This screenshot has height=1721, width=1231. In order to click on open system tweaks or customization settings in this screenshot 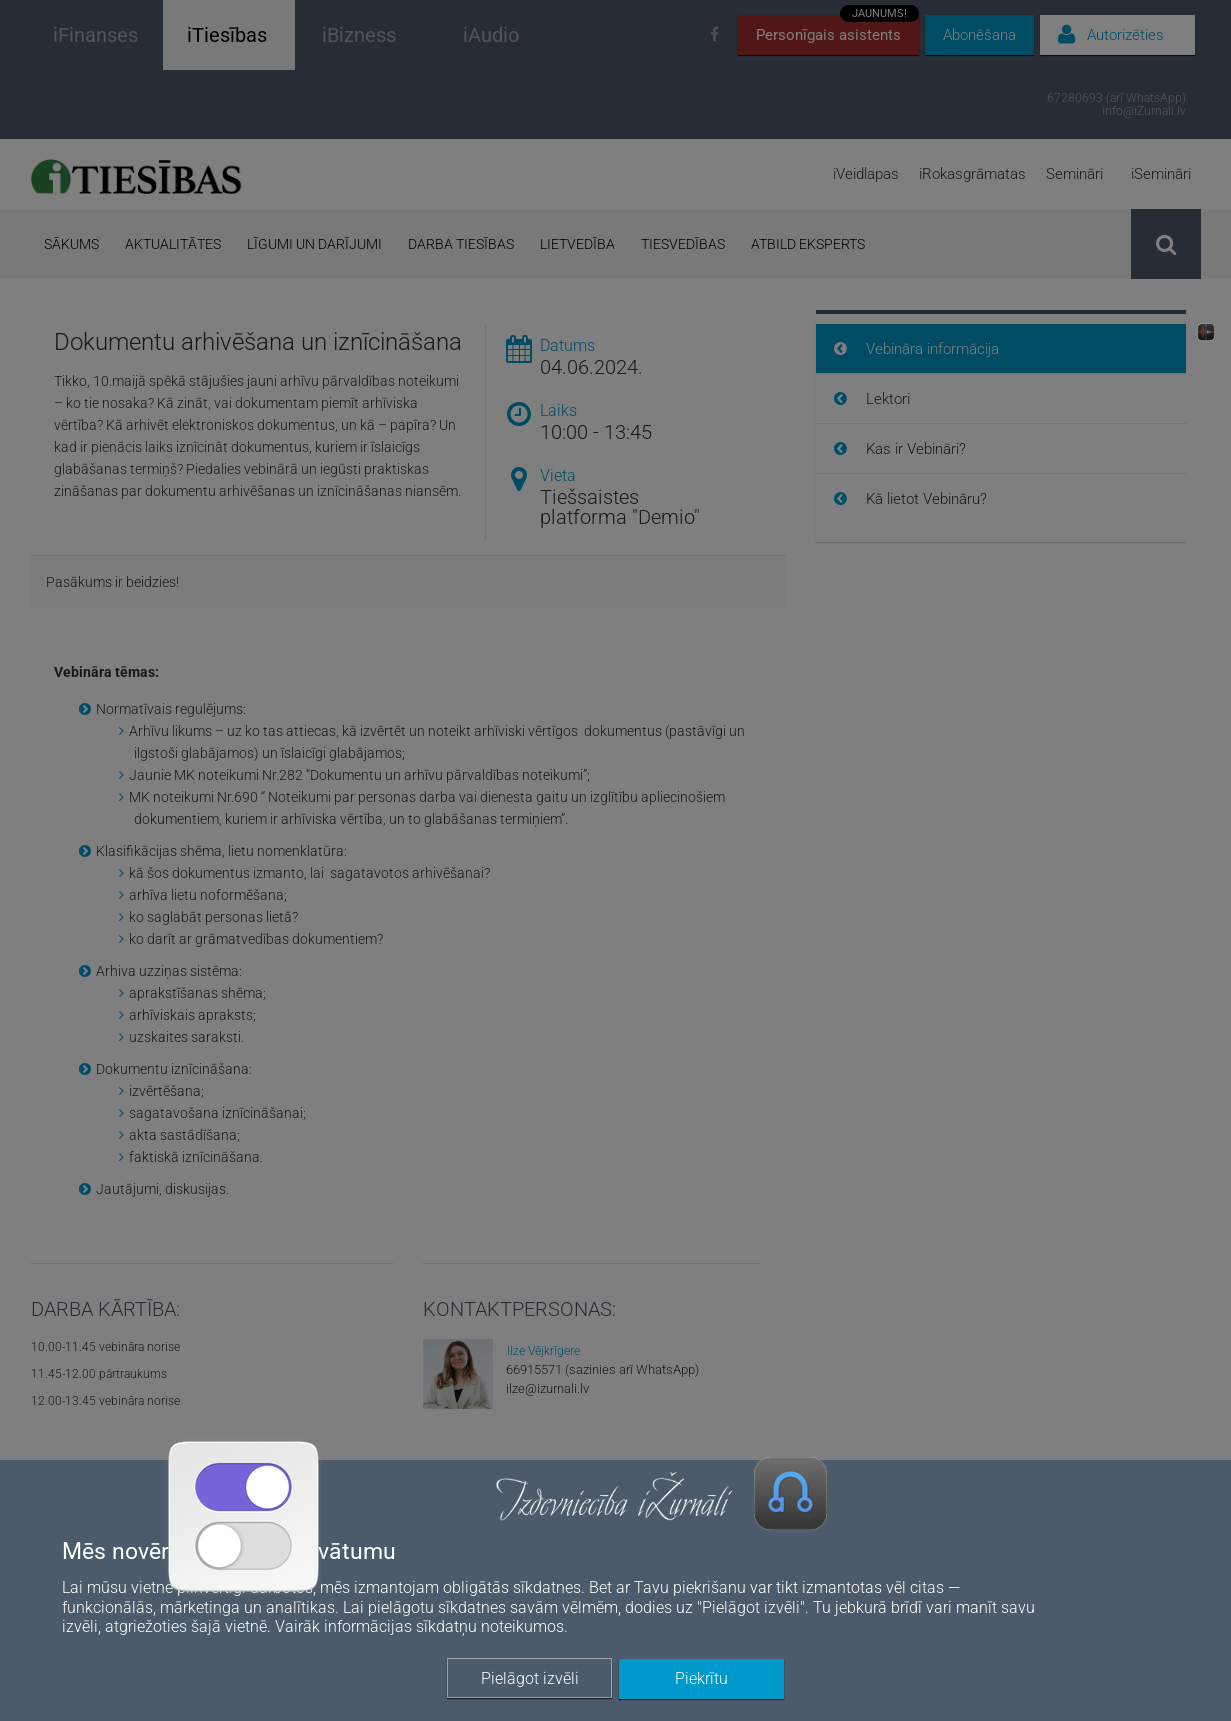, I will do `click(243, 1516)`.